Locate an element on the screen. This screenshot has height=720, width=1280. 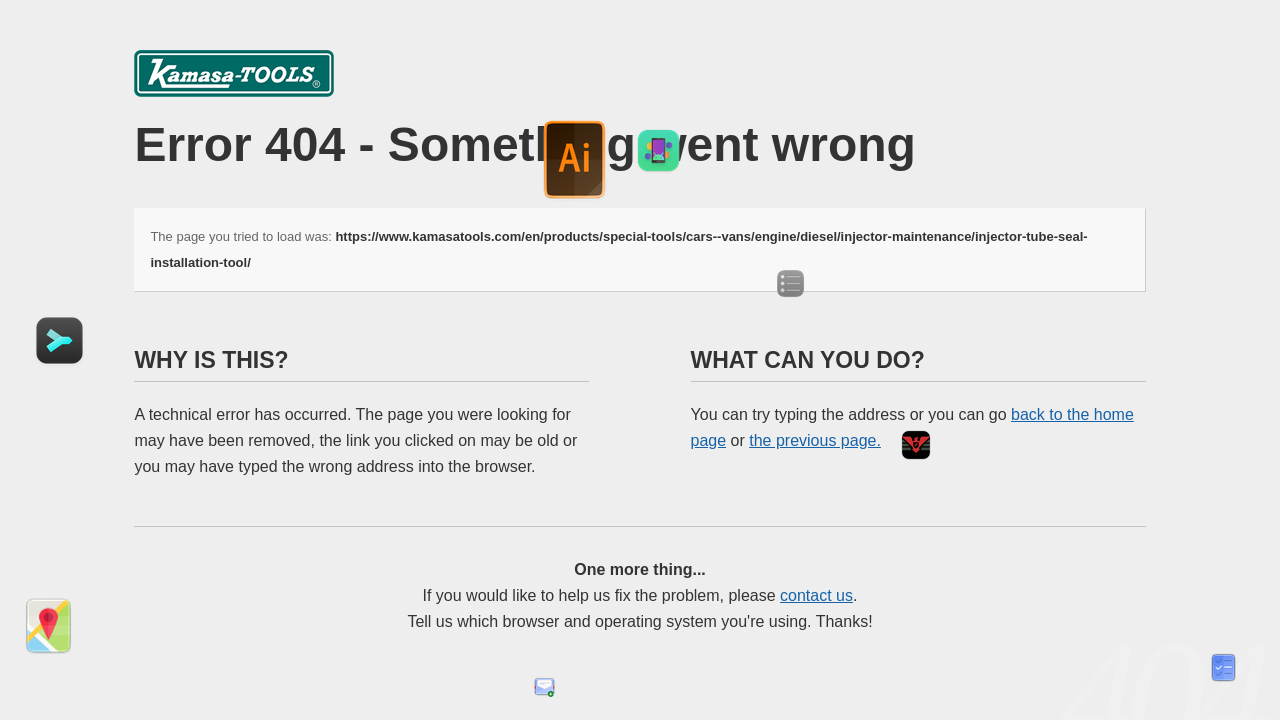
compose a new email message is located at coordinates (544, 686).